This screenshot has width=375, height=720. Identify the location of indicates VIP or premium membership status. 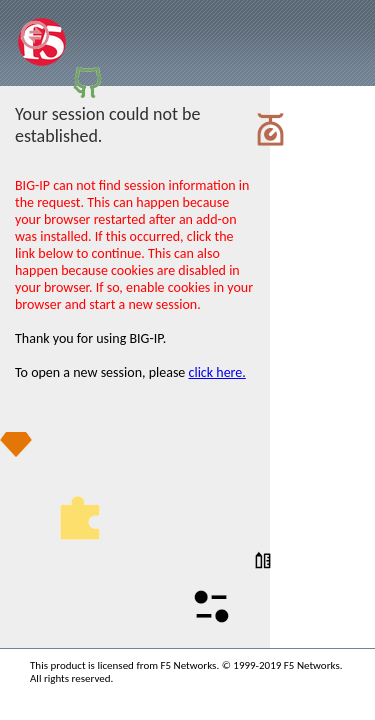
(16, 444).